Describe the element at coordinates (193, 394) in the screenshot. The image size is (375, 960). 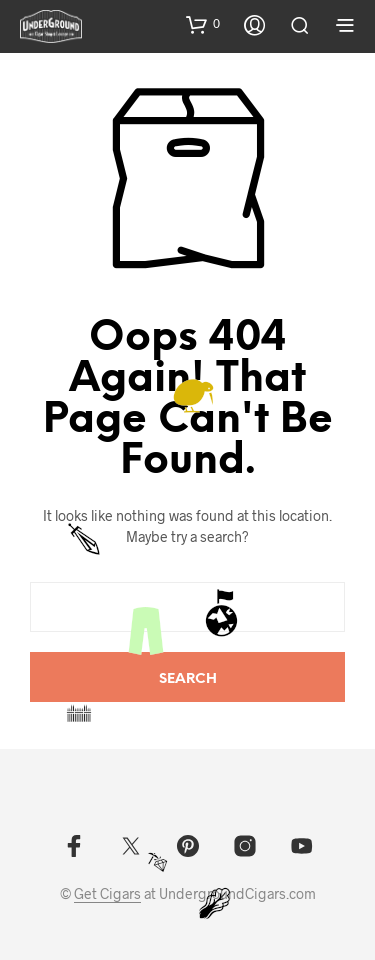
I see `kiwi bird icon or mascot` at that location.